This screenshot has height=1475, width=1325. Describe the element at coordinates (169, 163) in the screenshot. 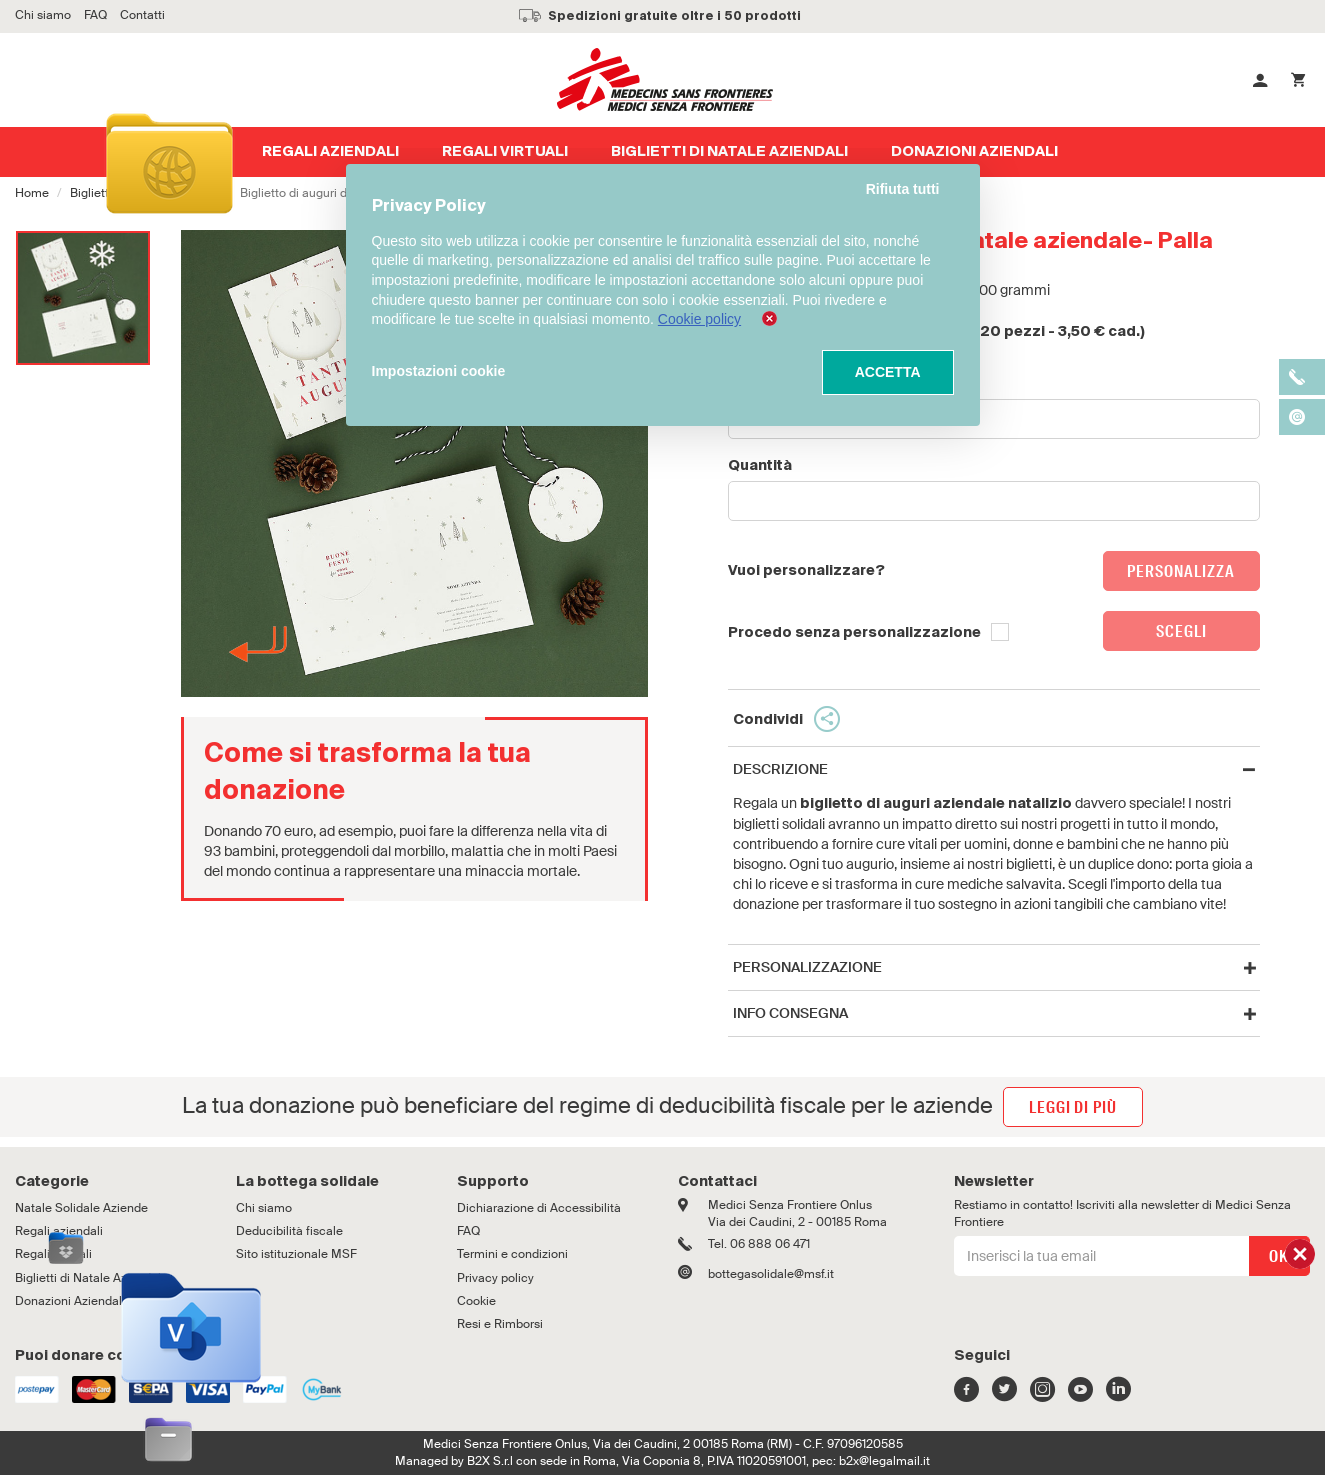

I see `folder containing HTML or web files` at that location.